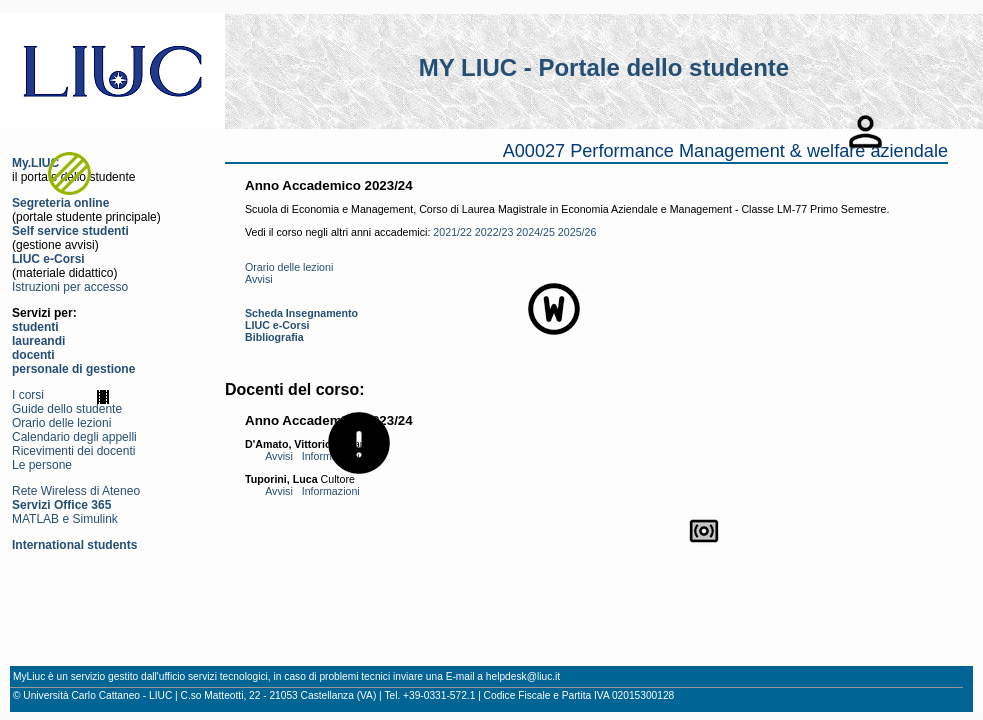 Image resolution: width=983 pixels, height=720 pixels. What do you see at coordinates (554, 309) in the screenshot?
I see `access Wikipedia or wiki-related content` at bounding box center [554, 309].